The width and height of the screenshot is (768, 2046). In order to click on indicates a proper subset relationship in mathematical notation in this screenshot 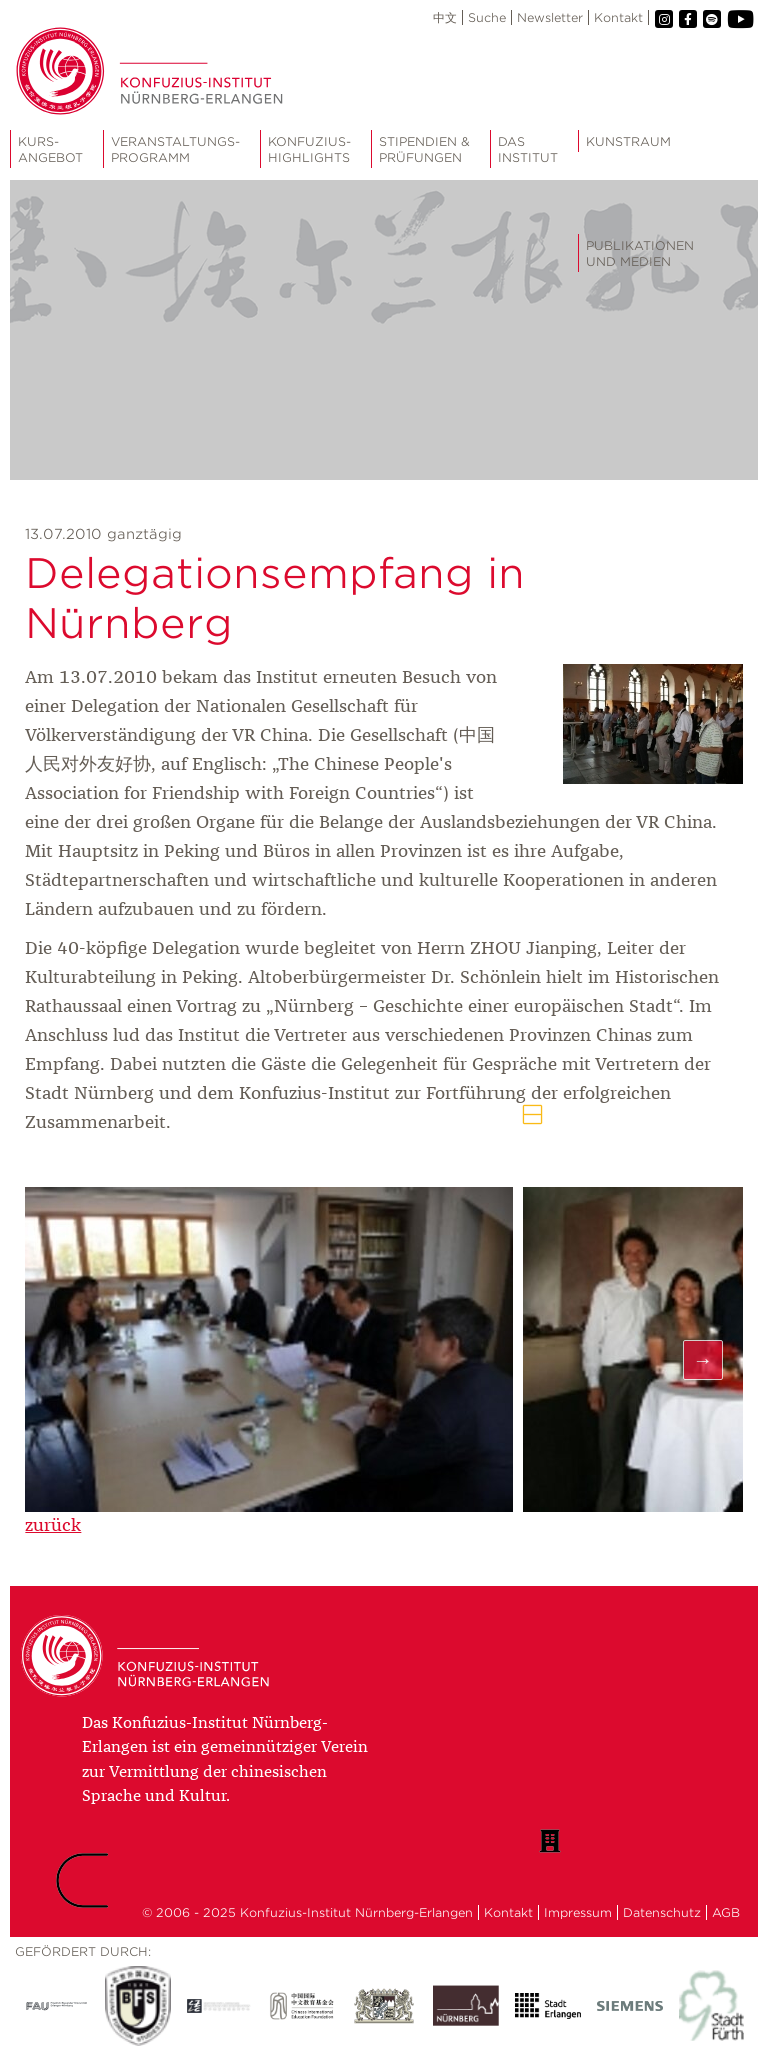, I will do `click(83, 1880)`.